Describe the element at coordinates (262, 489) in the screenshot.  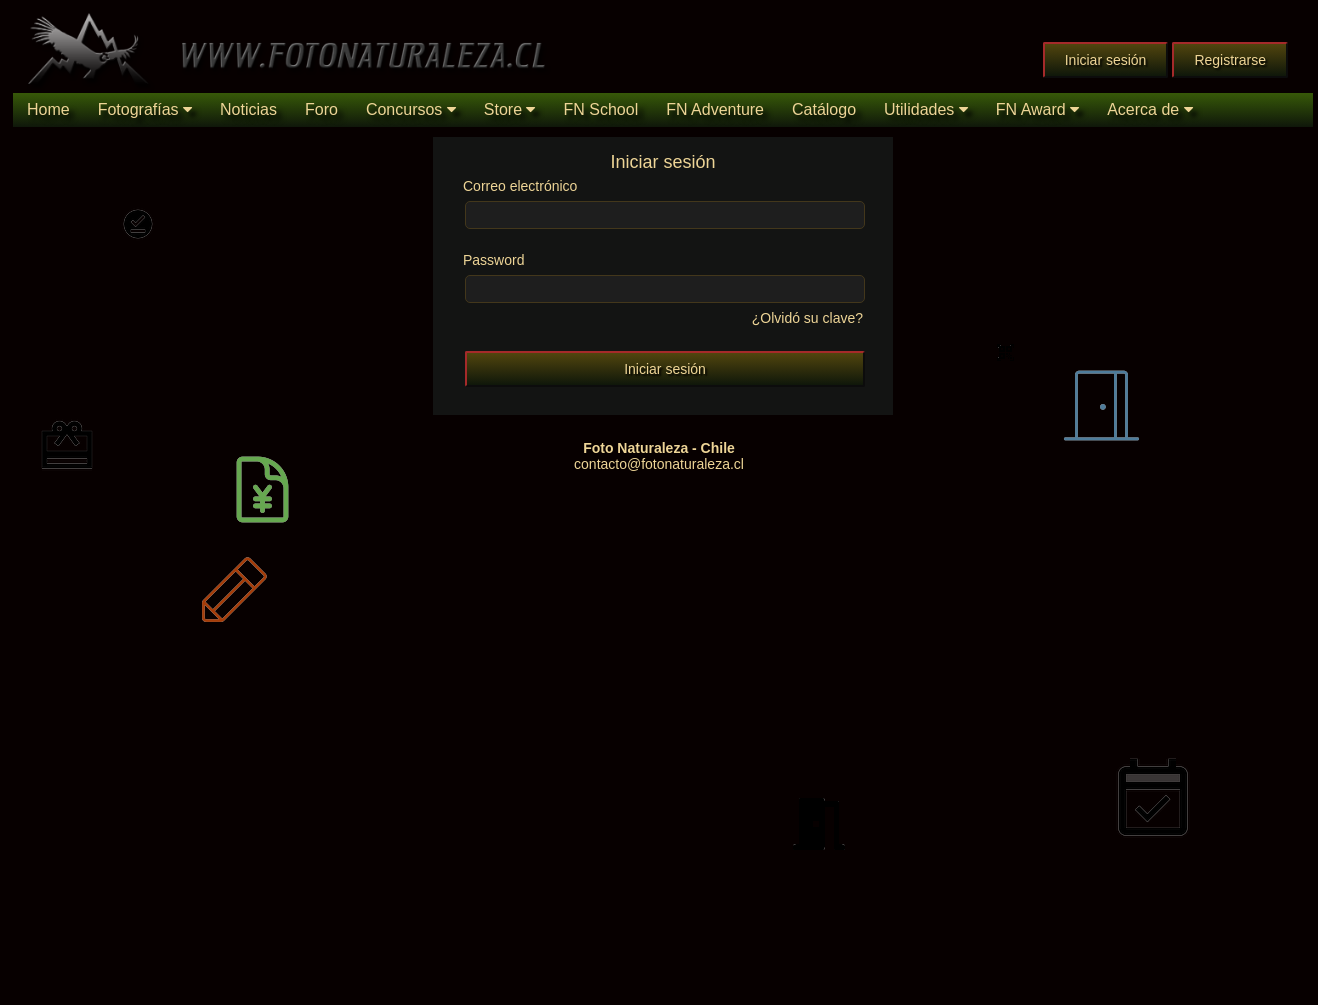
I see `view yen currency document` at that location.